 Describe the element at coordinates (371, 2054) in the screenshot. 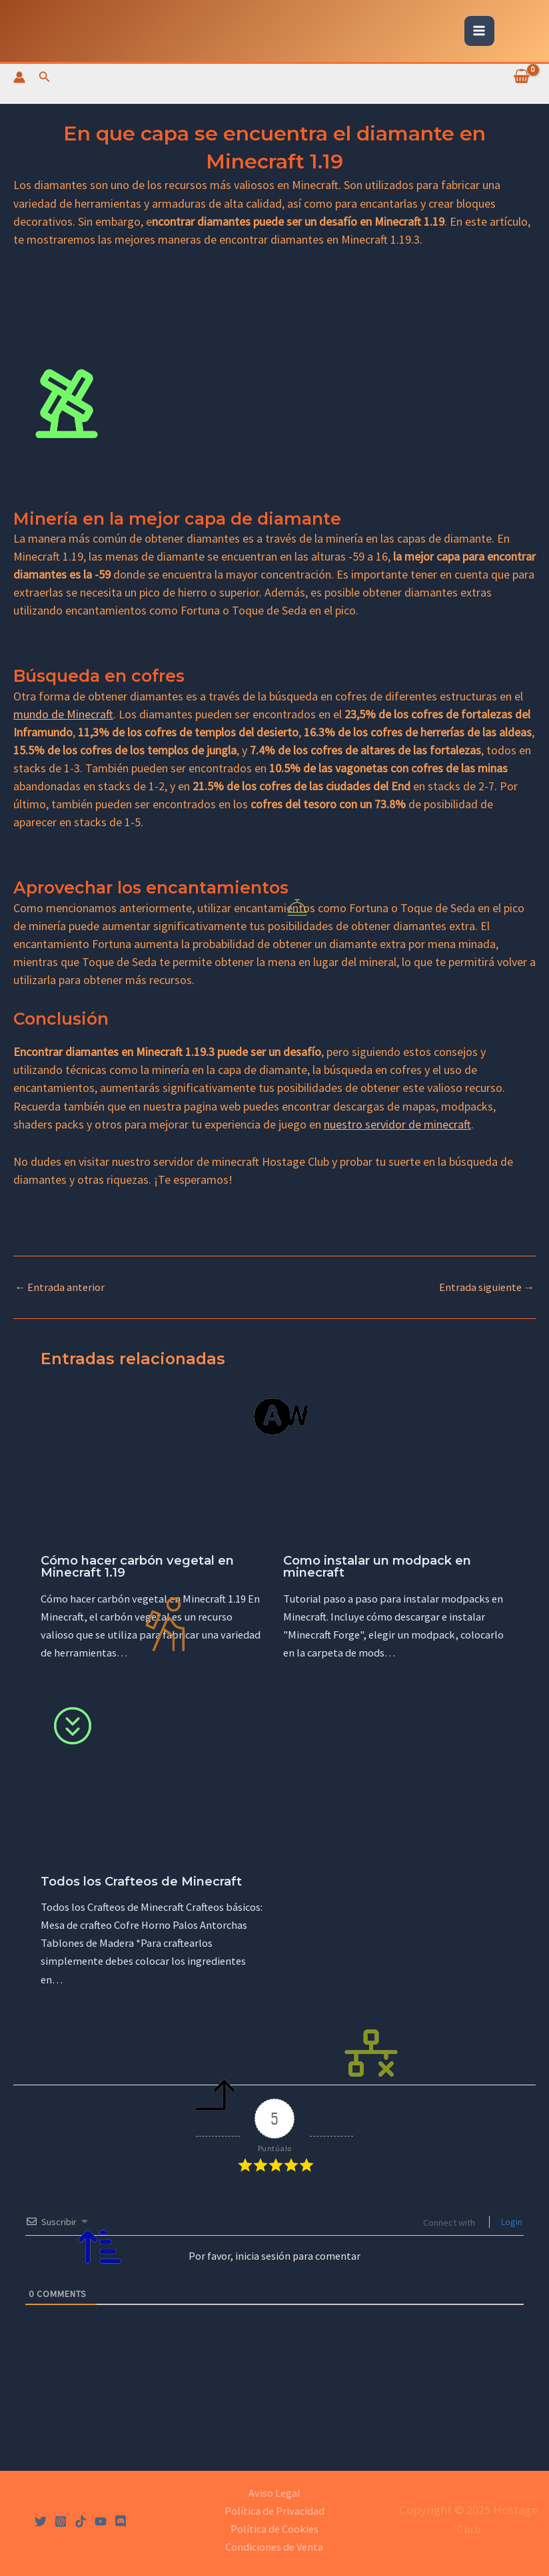

I see `network connection error or failure` at that location.